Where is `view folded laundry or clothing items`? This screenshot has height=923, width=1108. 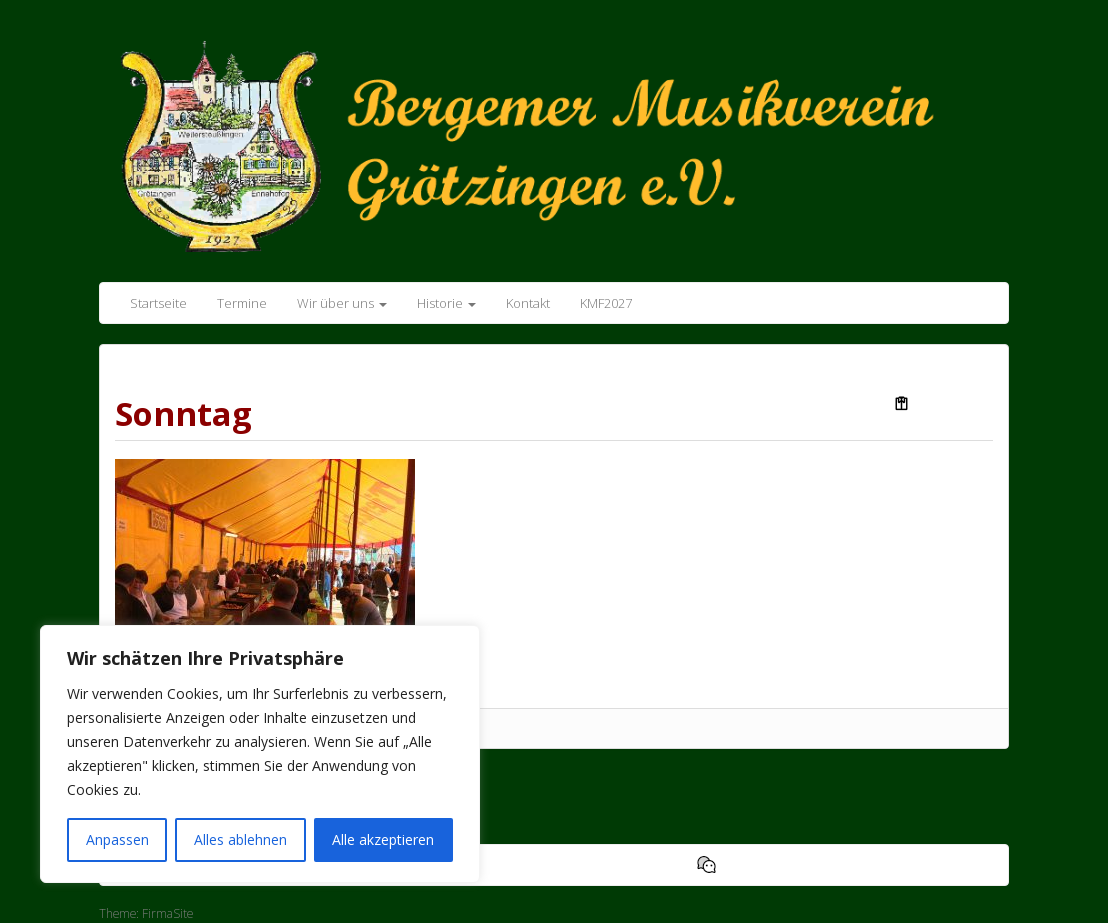 view folded laundry or clothing items is located at coordinates (901, 403).